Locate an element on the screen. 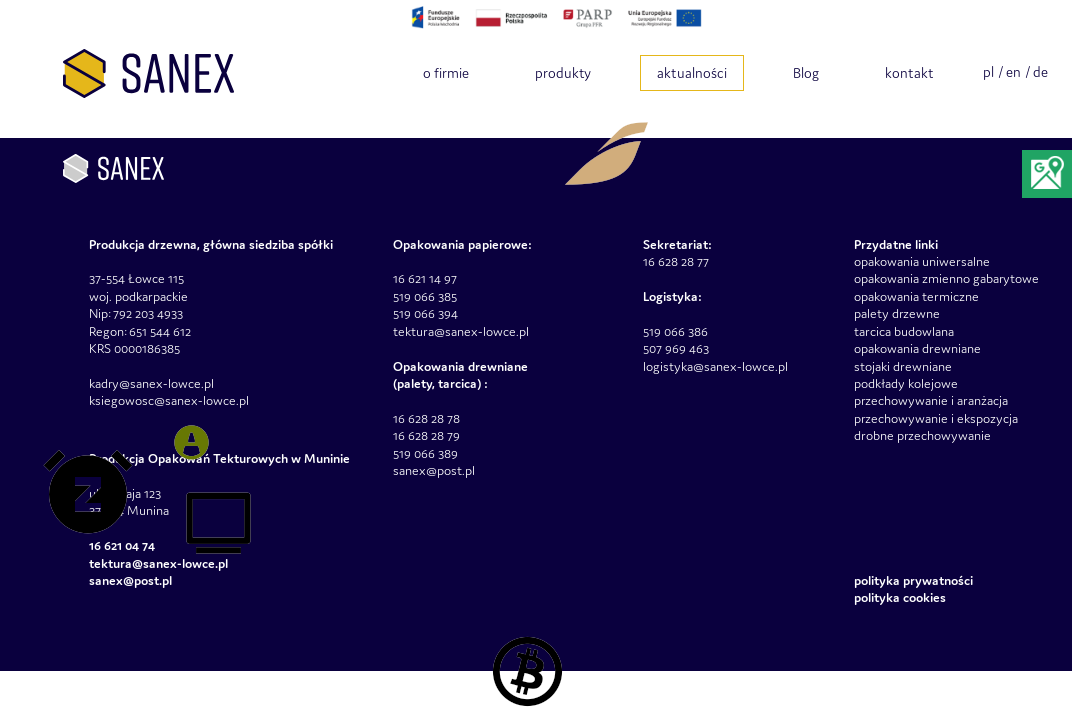 The width and height of the screenshot is (1072, 720). view bitcoin wallet or balance is located at coordinates (527, 671).